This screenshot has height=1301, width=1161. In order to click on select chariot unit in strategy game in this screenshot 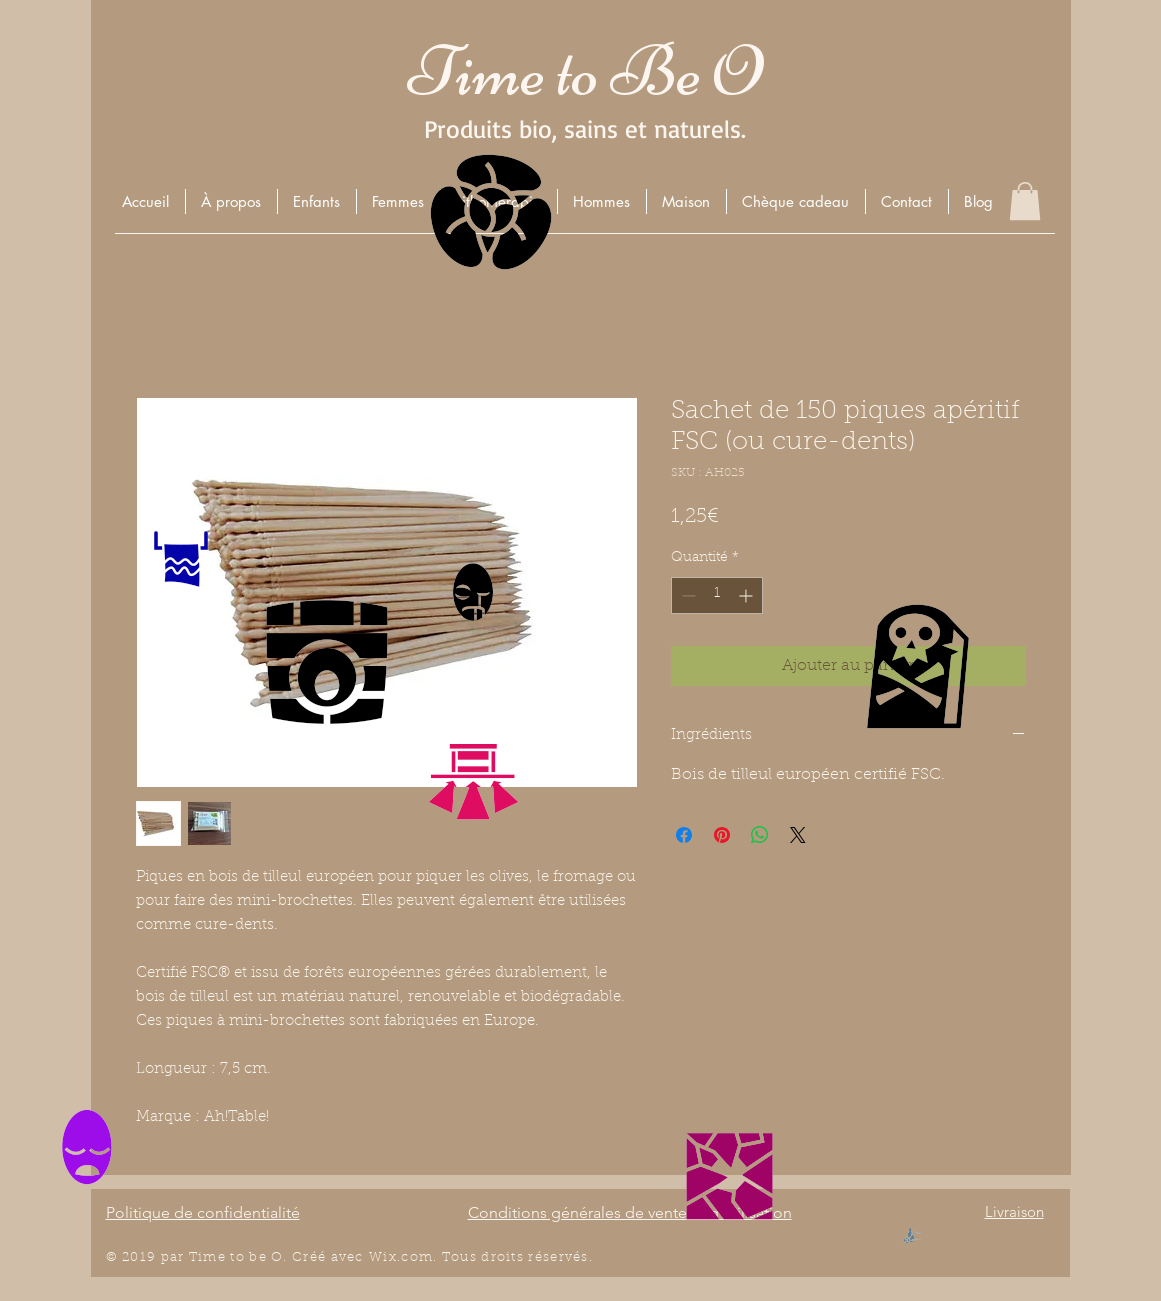, I will do `click(912, 1235)`.